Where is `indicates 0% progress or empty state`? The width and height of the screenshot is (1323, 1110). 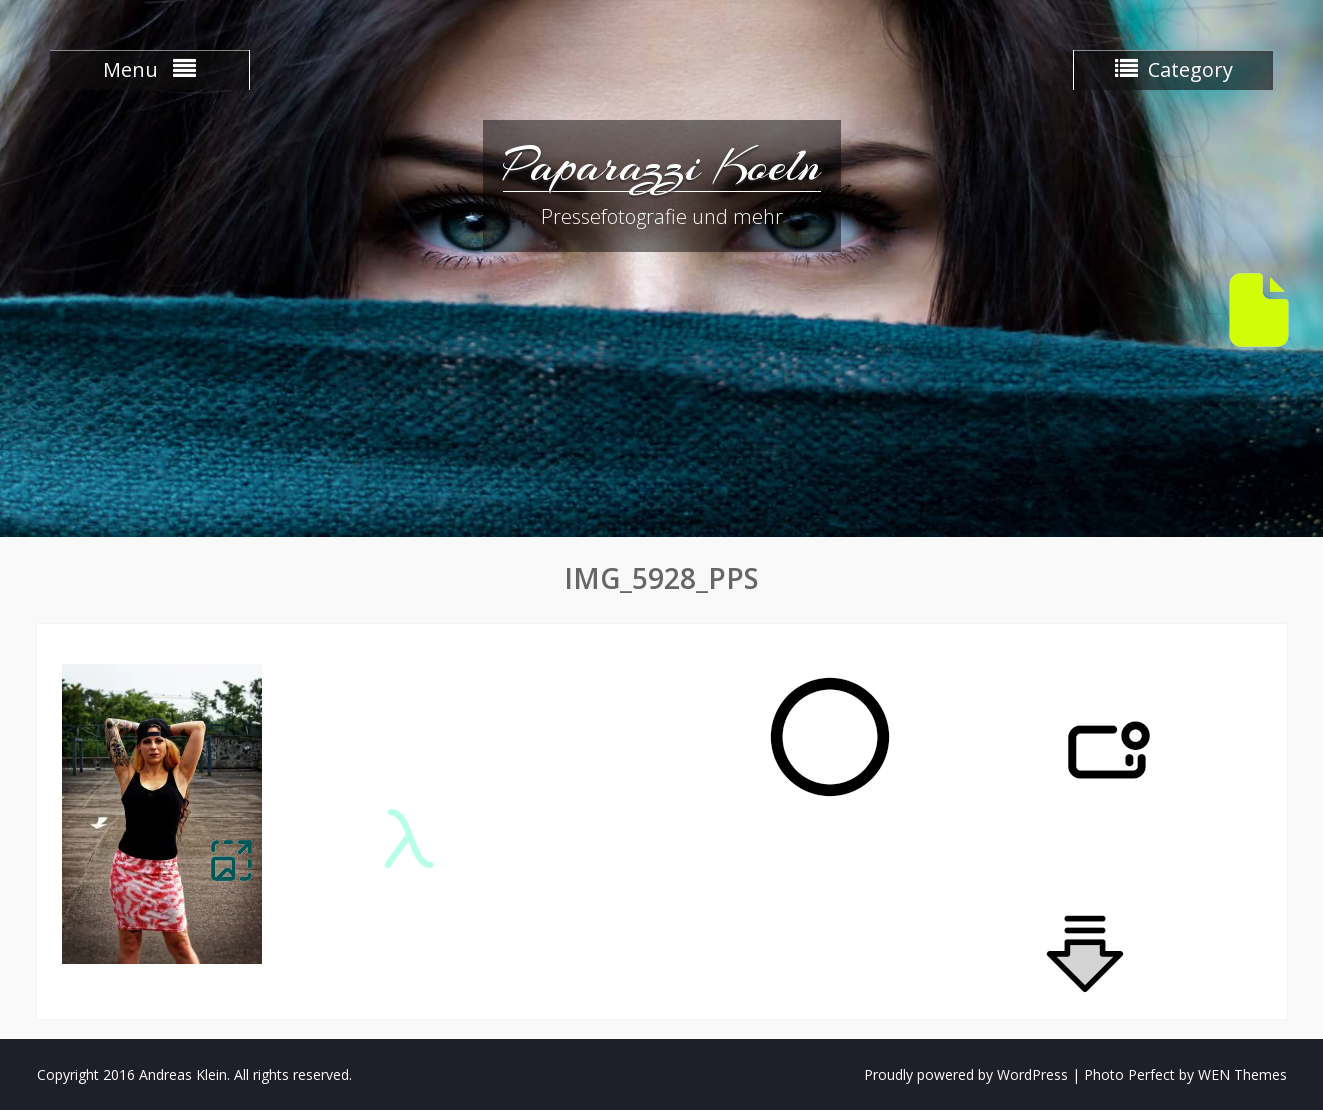
indicates 0% progress or empty state is located at coordinates (830, 737).